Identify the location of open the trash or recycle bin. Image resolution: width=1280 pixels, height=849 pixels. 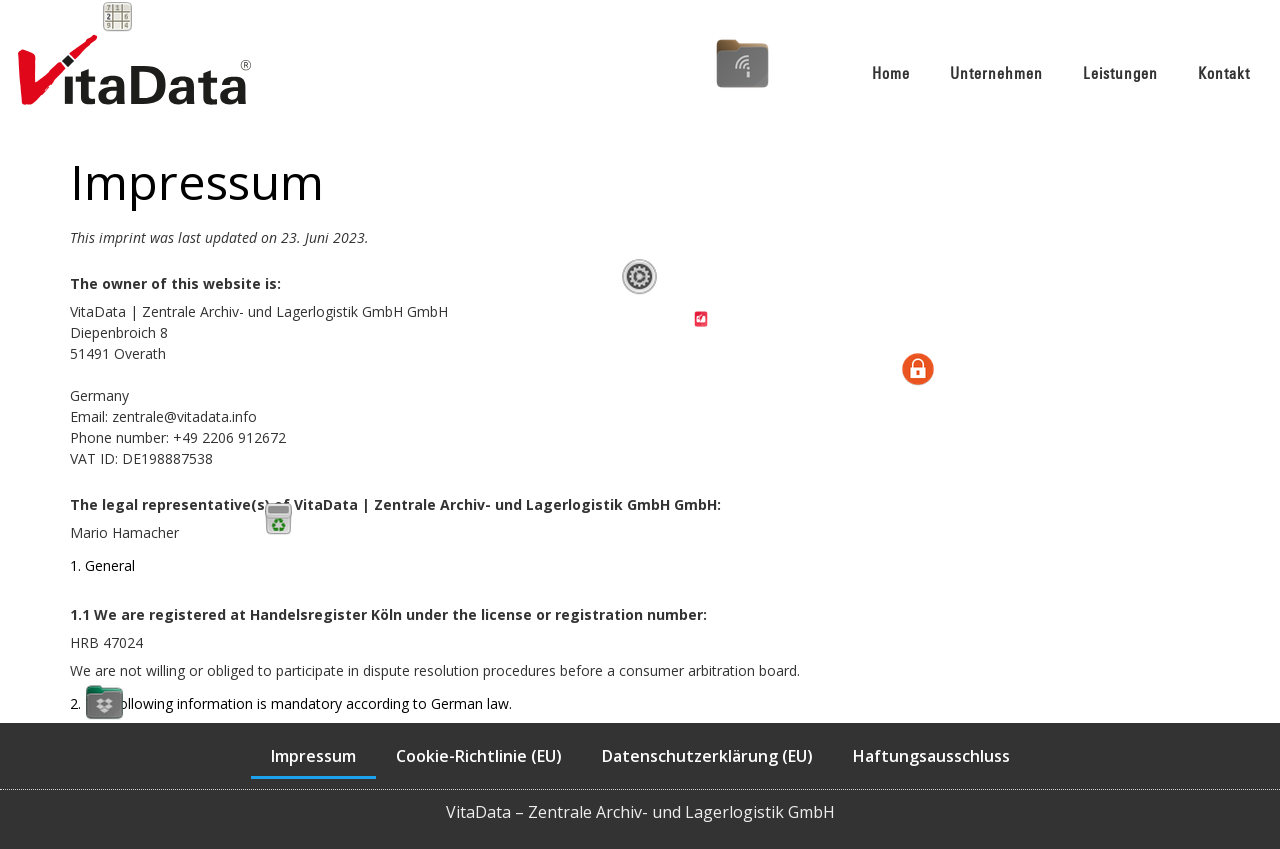
(278, 518).